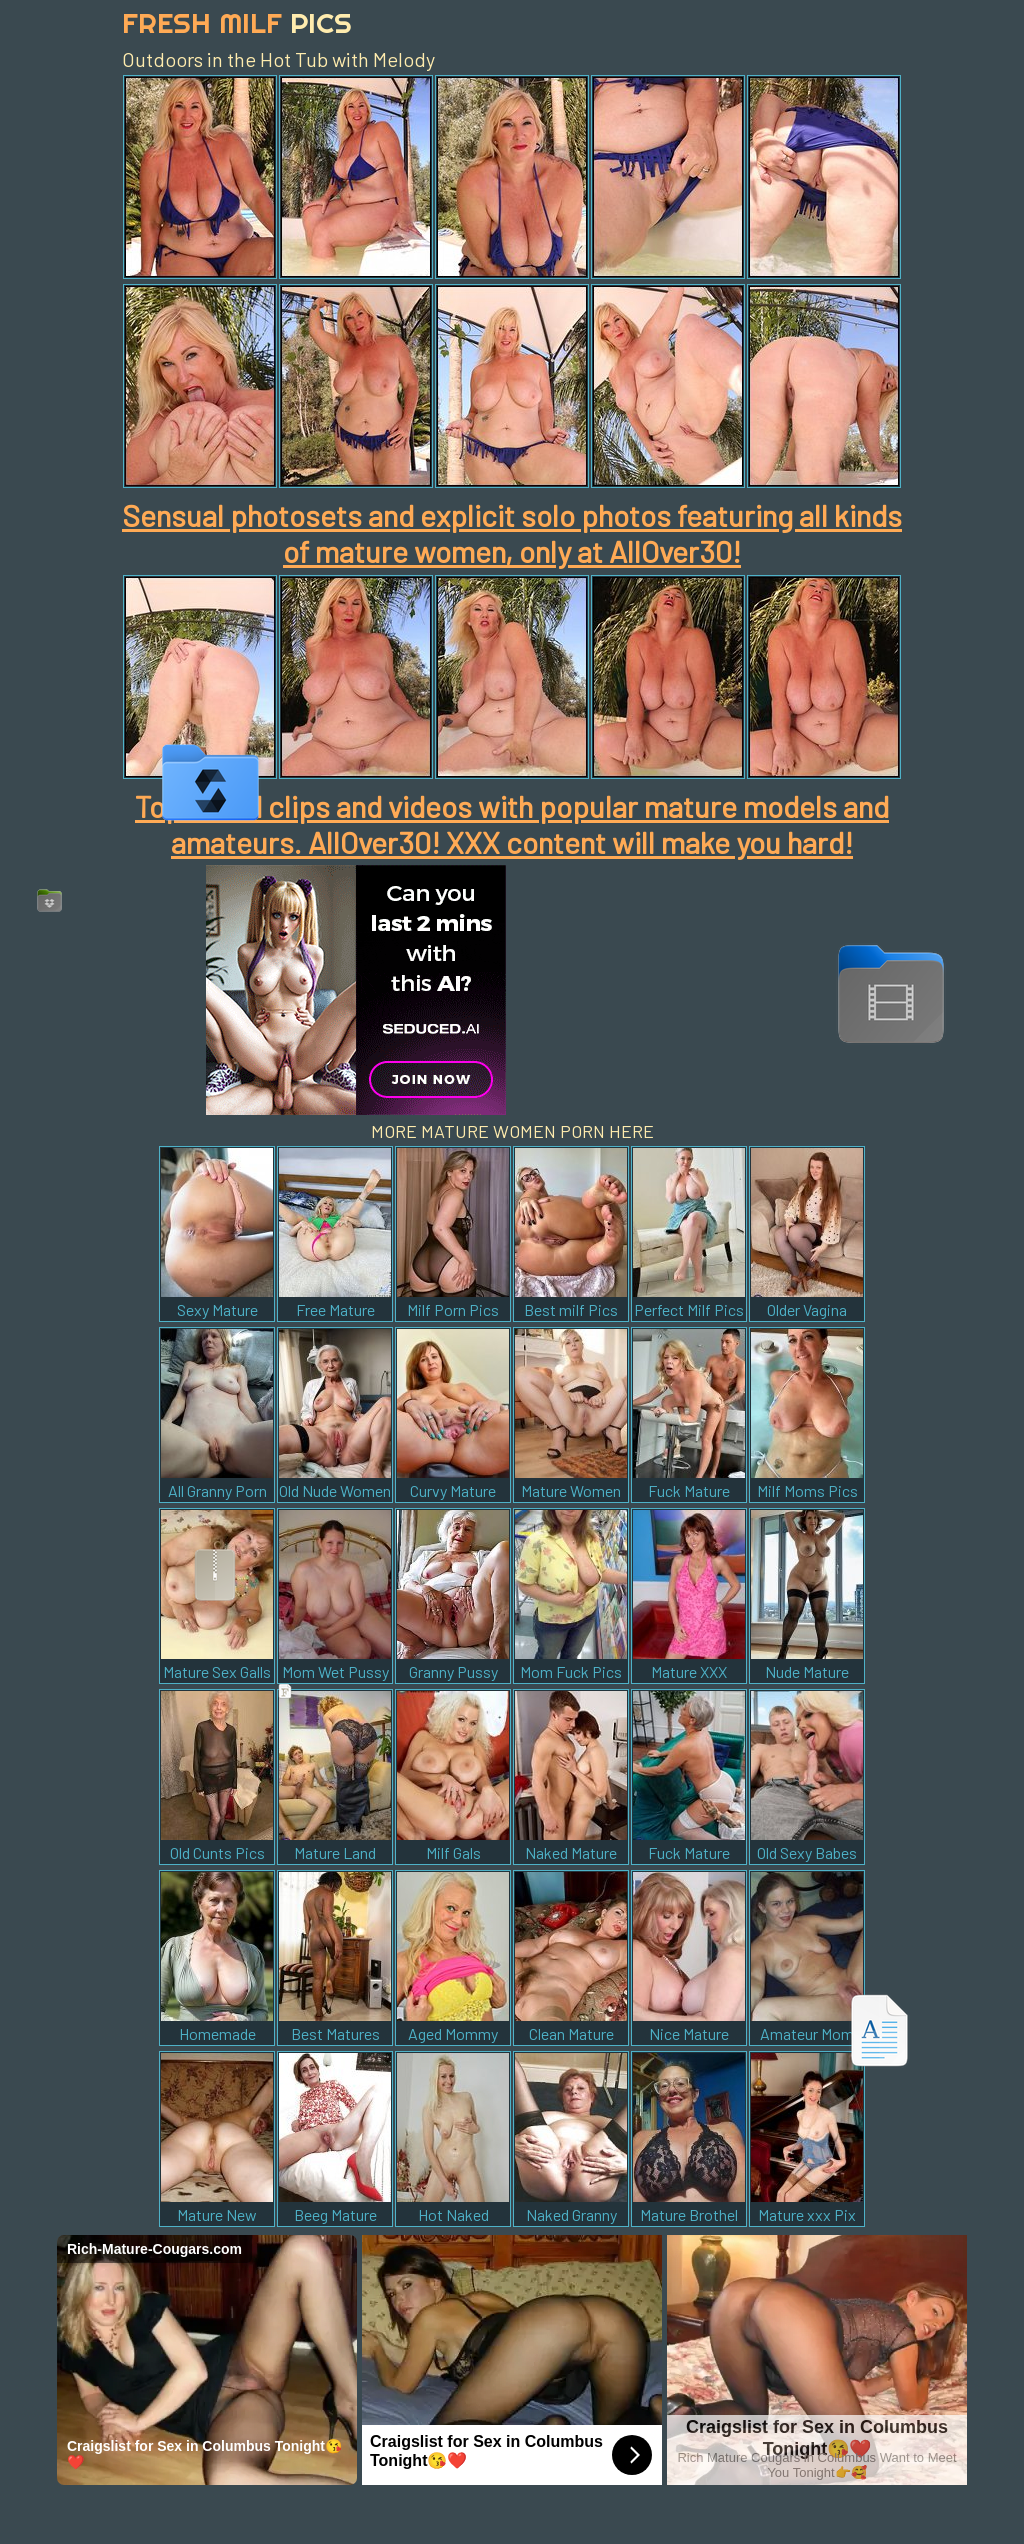 The height and width of the screenshot is (2544, 1024). I want to click on open the archive manager application, so click(215, 1575).